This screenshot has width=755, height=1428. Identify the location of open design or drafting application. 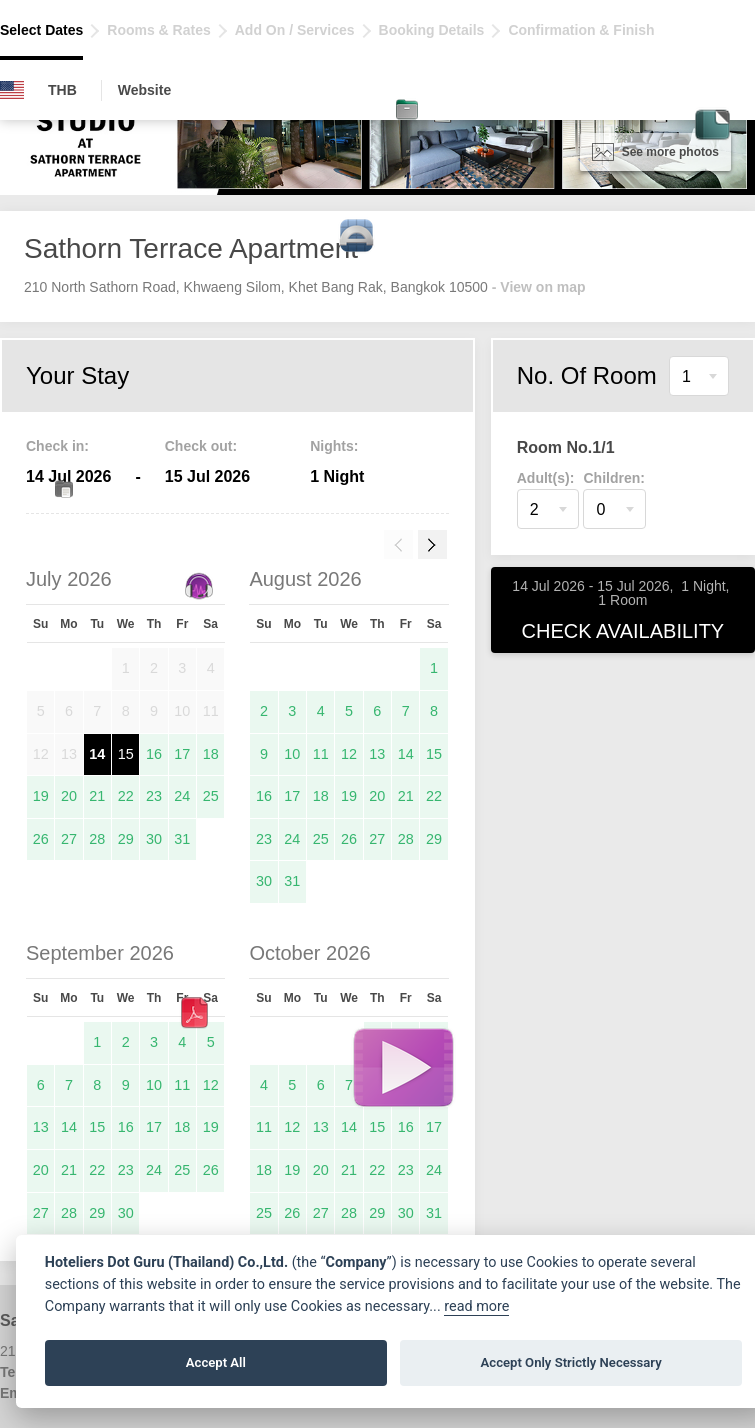
(356, 235).